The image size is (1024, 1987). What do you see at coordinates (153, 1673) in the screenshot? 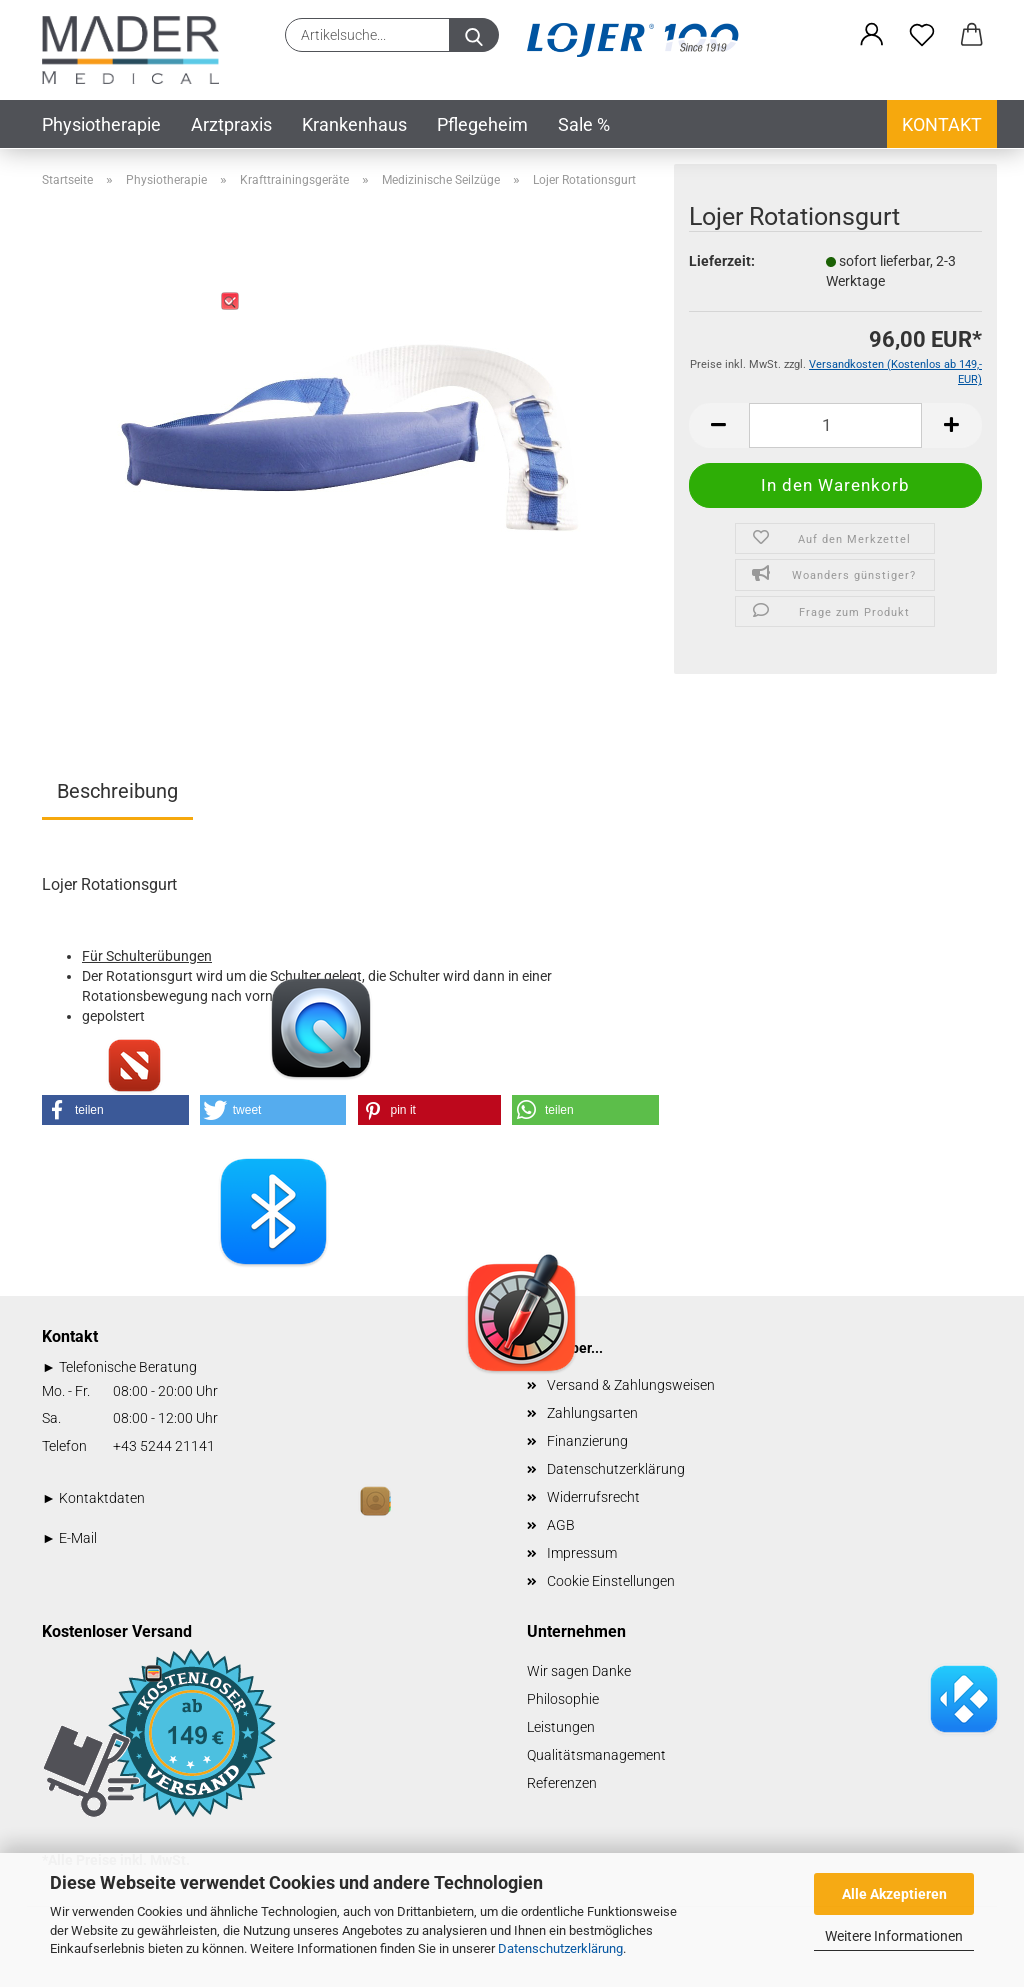
I see `open kwallet password manager` at bounding box center [153, 1673].